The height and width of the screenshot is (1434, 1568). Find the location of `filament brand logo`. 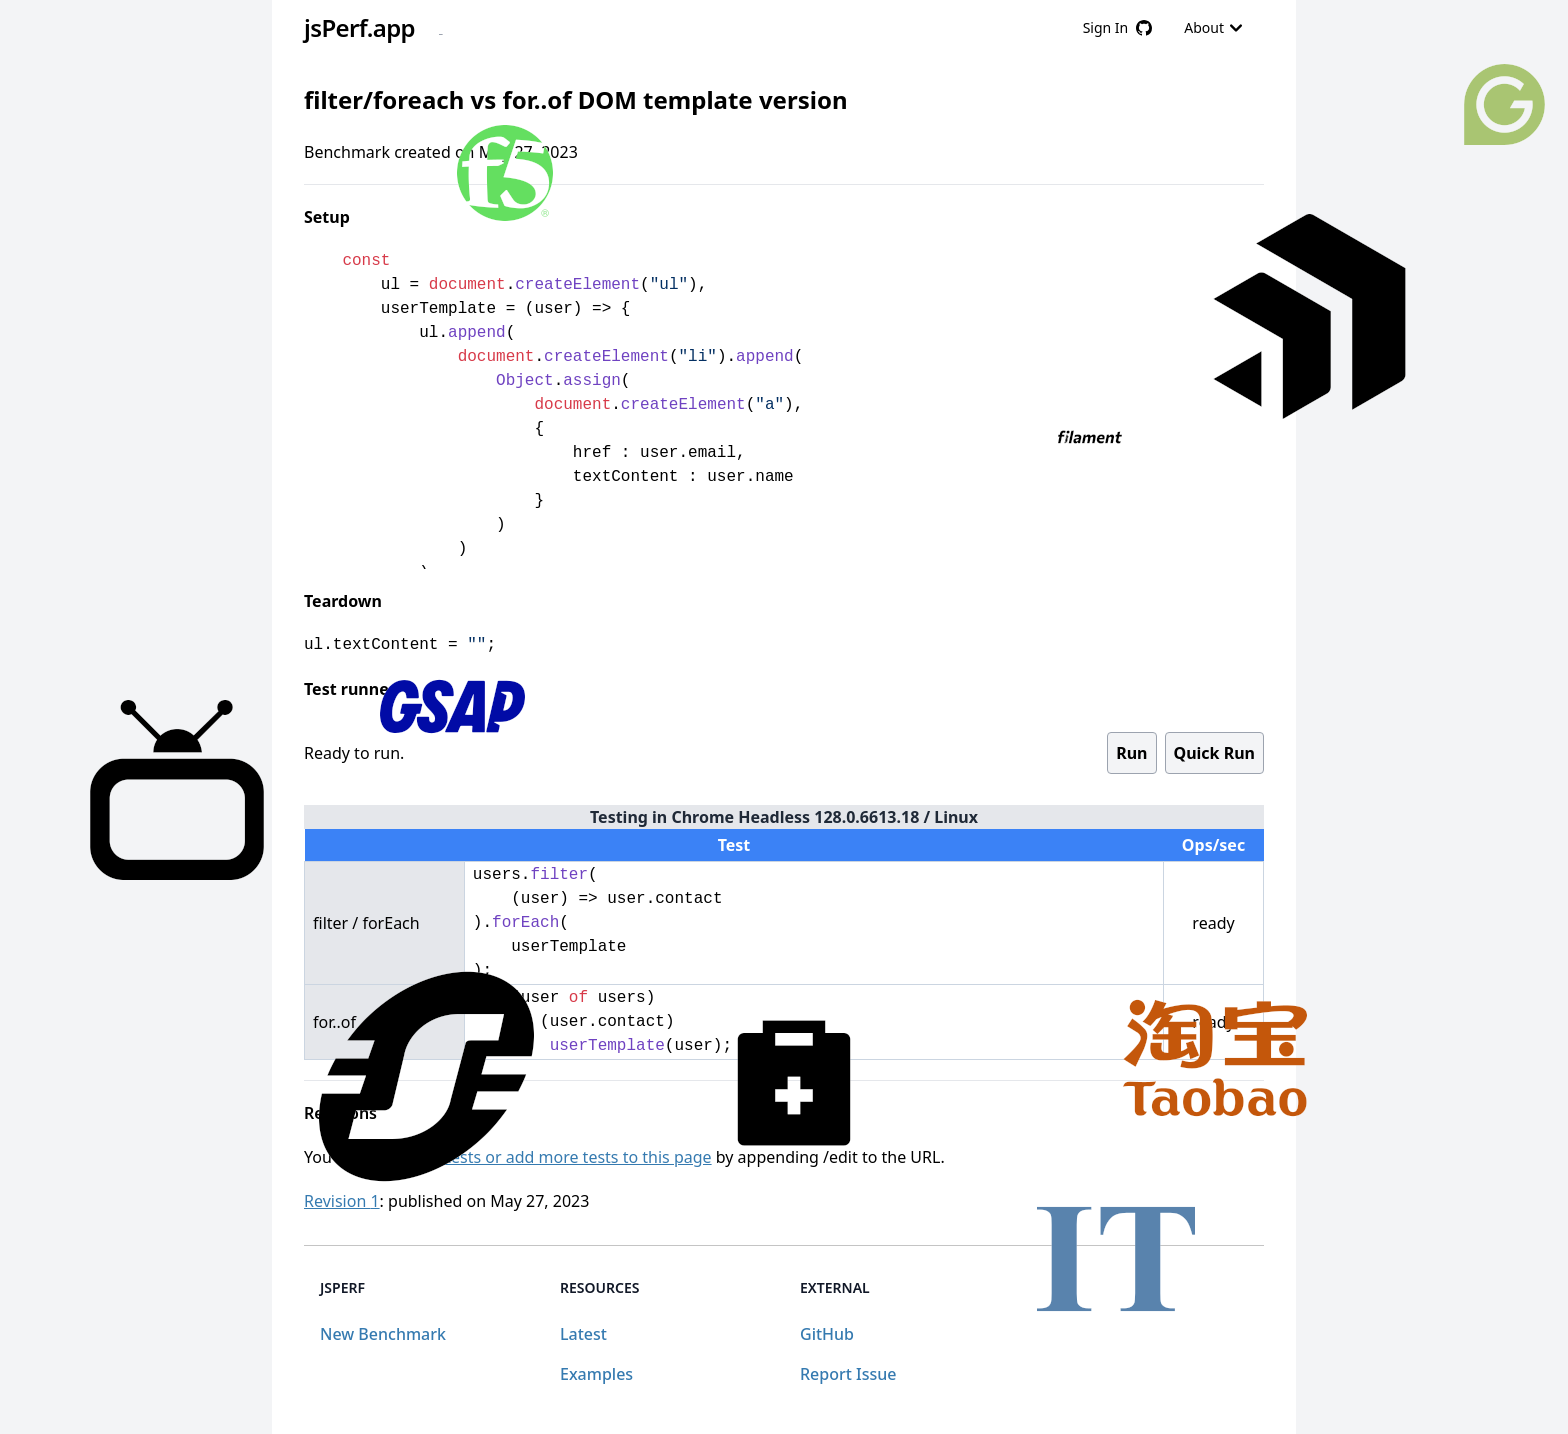

filament brand logo is located at coordinates (1090, 437).